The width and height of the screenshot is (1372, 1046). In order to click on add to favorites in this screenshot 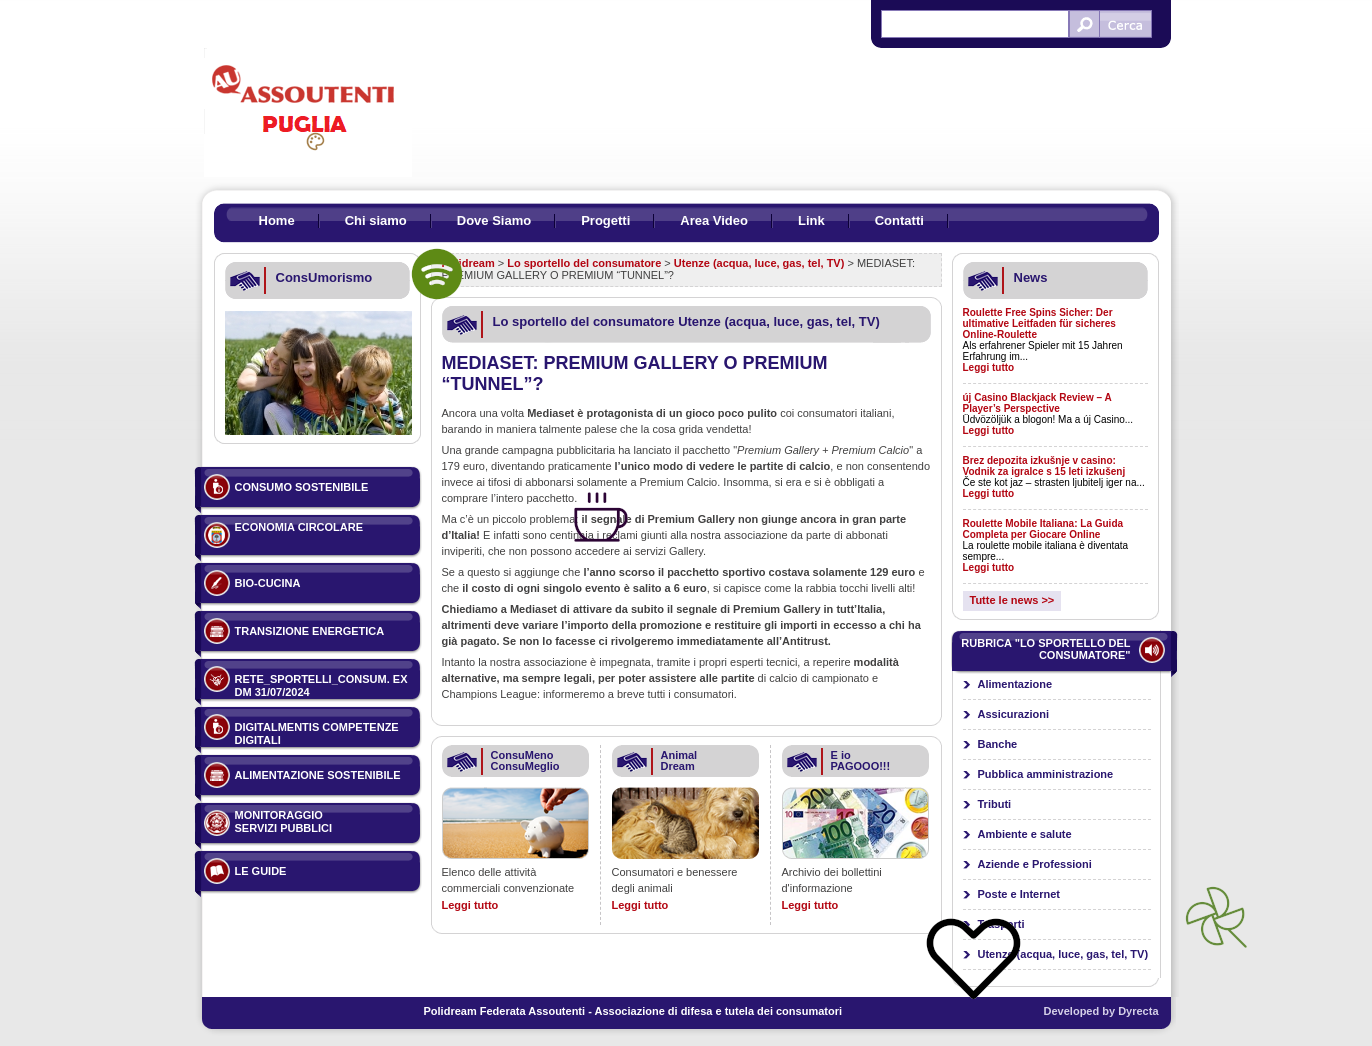, I will do `click(973, 955)`.